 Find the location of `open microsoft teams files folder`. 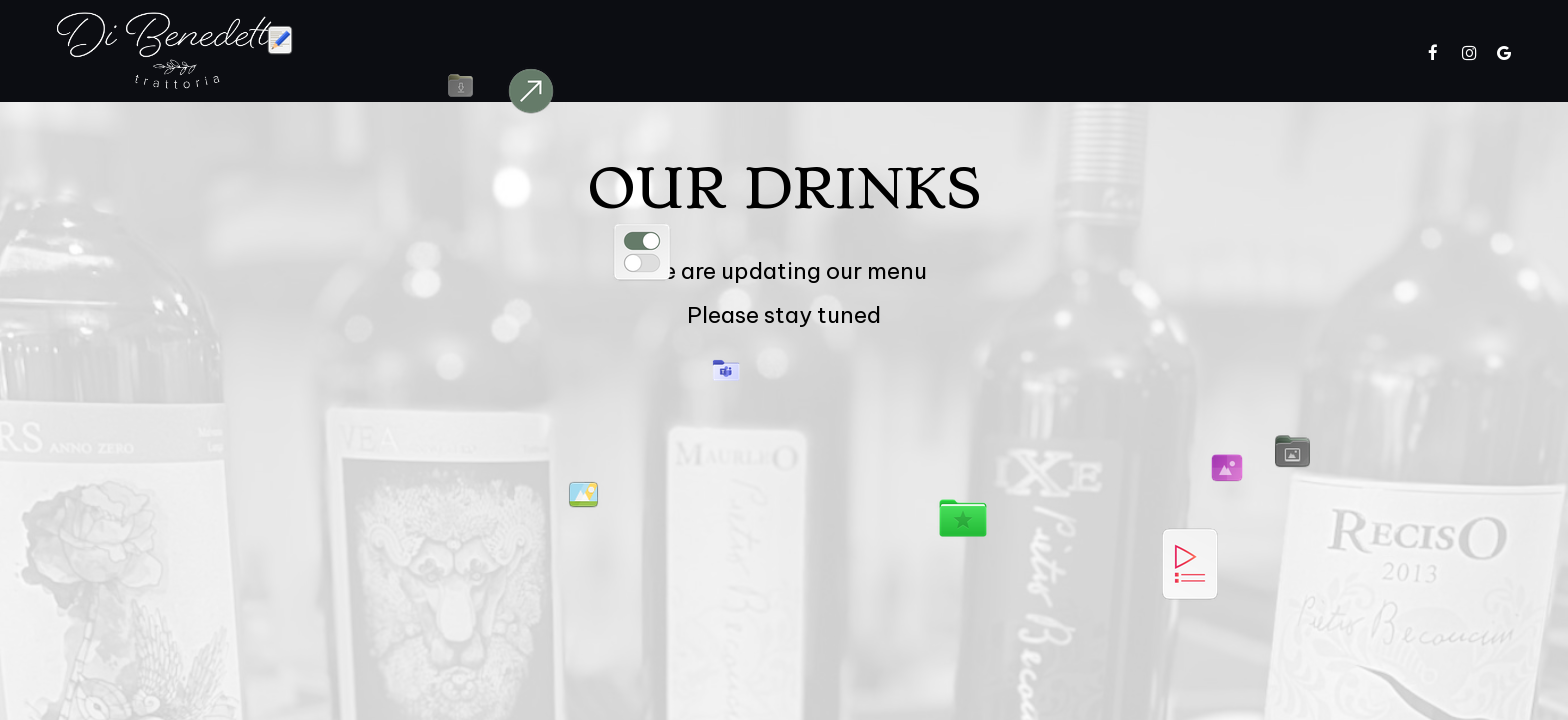

open microsoft teams files folder is located at coordinates (726, 371).